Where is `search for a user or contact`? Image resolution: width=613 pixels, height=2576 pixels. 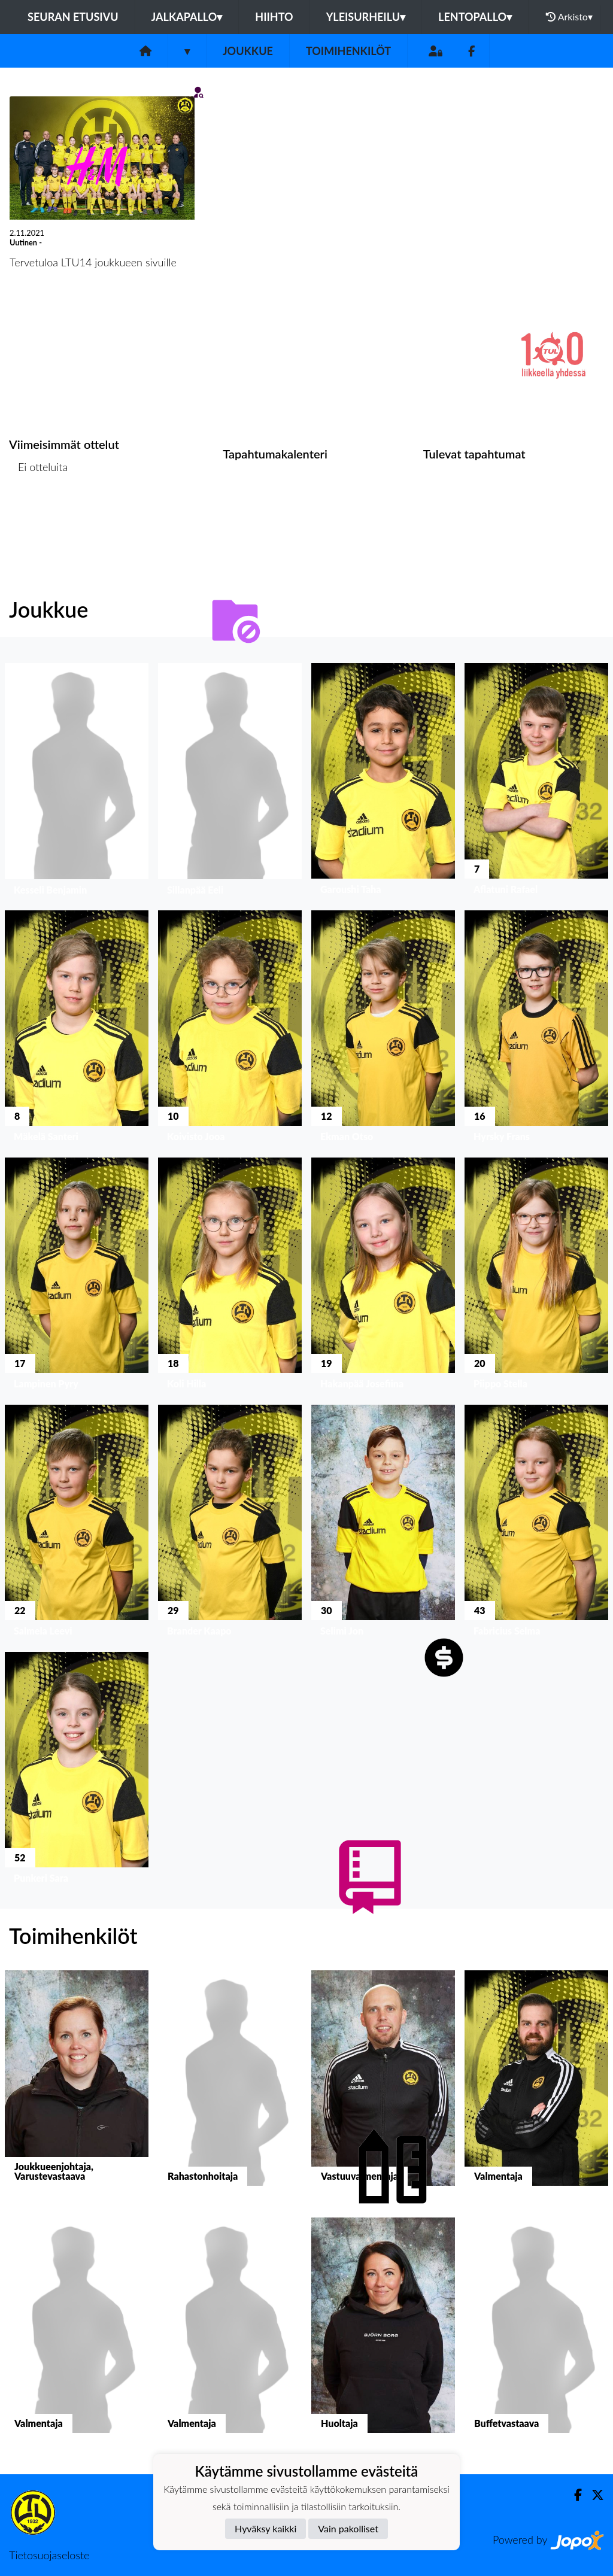 search for a user or contact is located at coordinates (198, 92).